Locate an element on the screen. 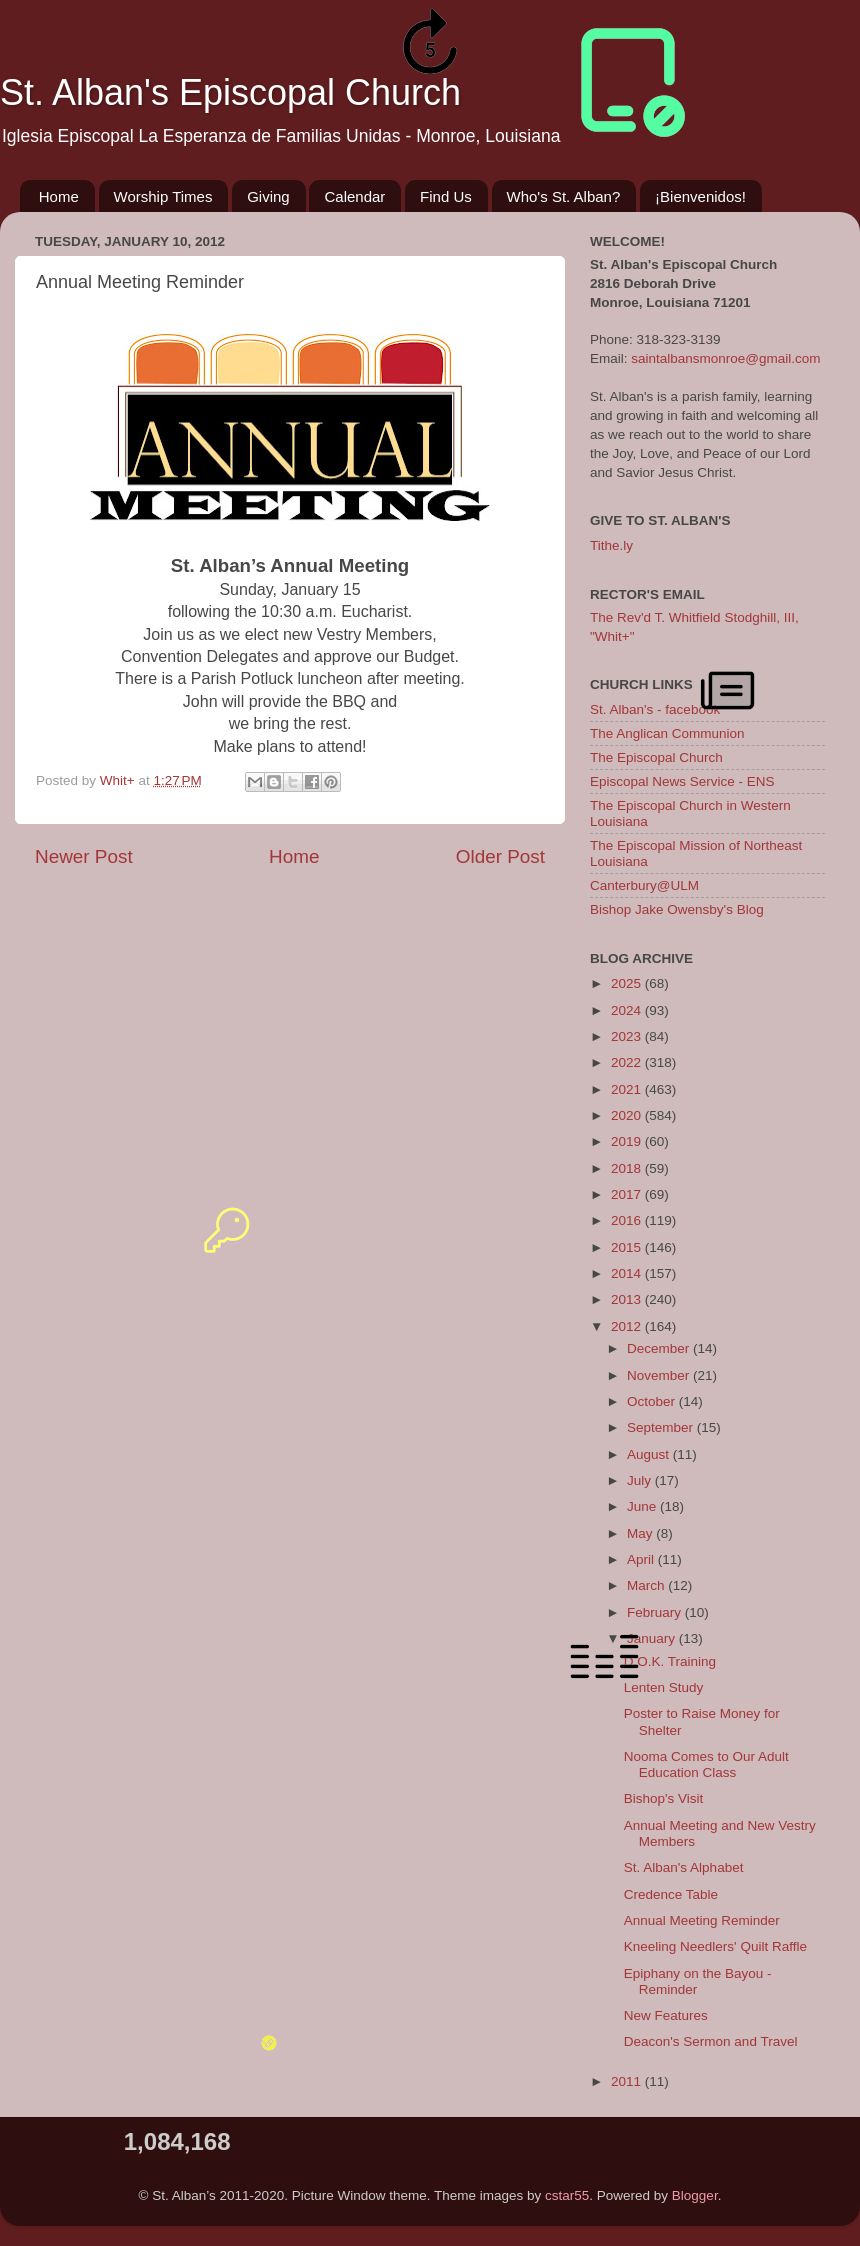  adjust audio equalizer settings is located at coordinates (604, 1656).